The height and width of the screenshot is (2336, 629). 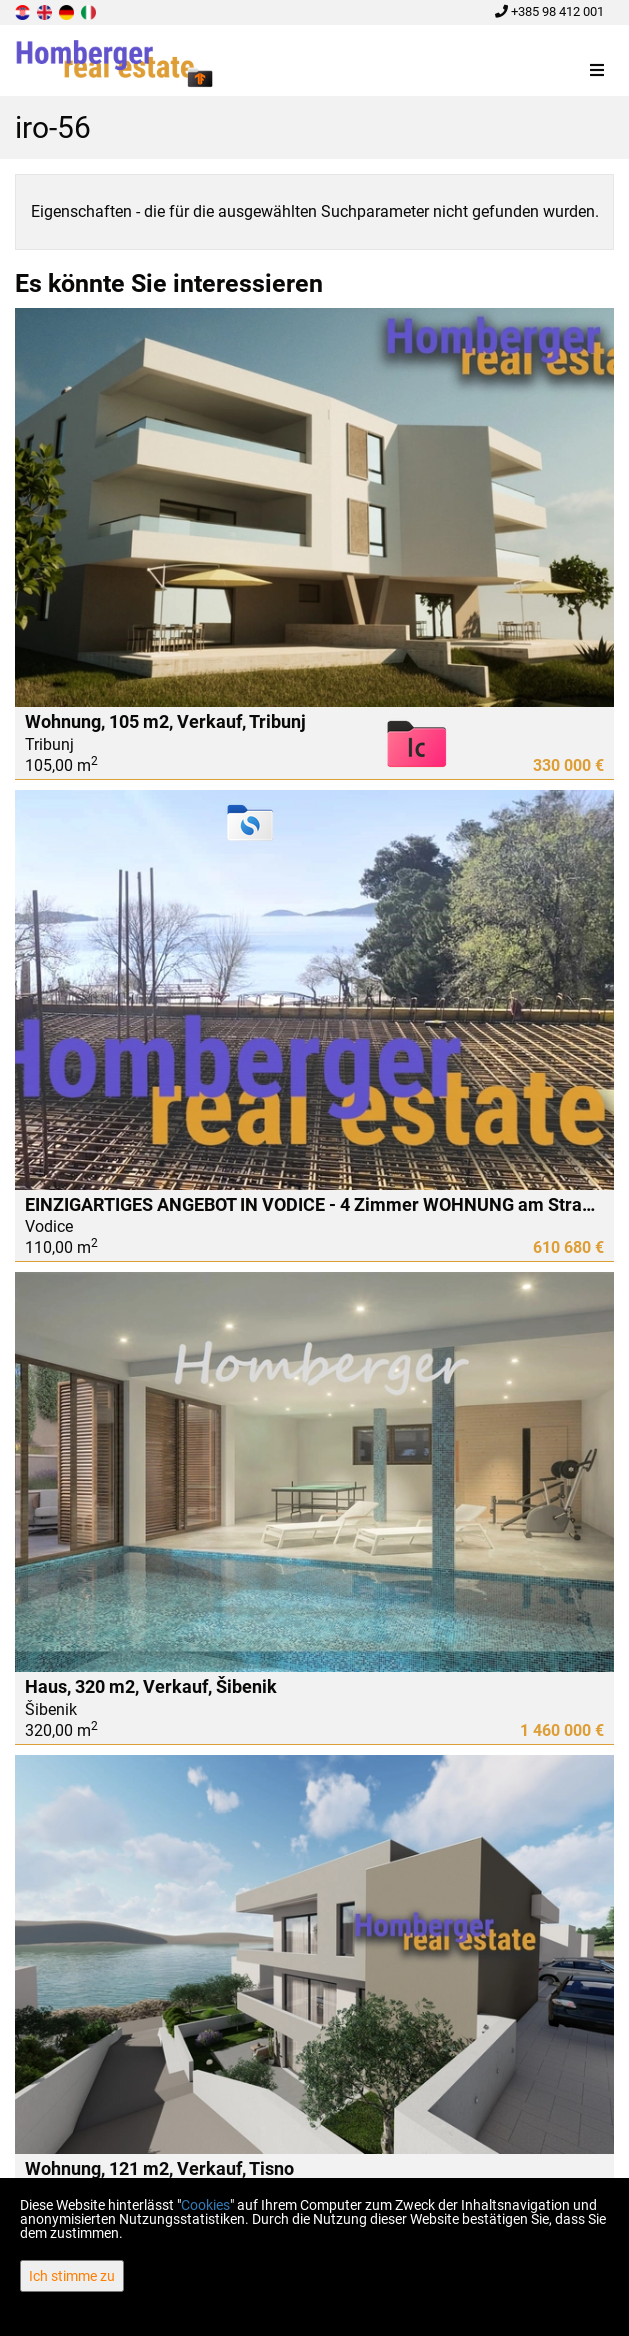 I want to click on open tensorflow project folder, so click(x=200, y=78).